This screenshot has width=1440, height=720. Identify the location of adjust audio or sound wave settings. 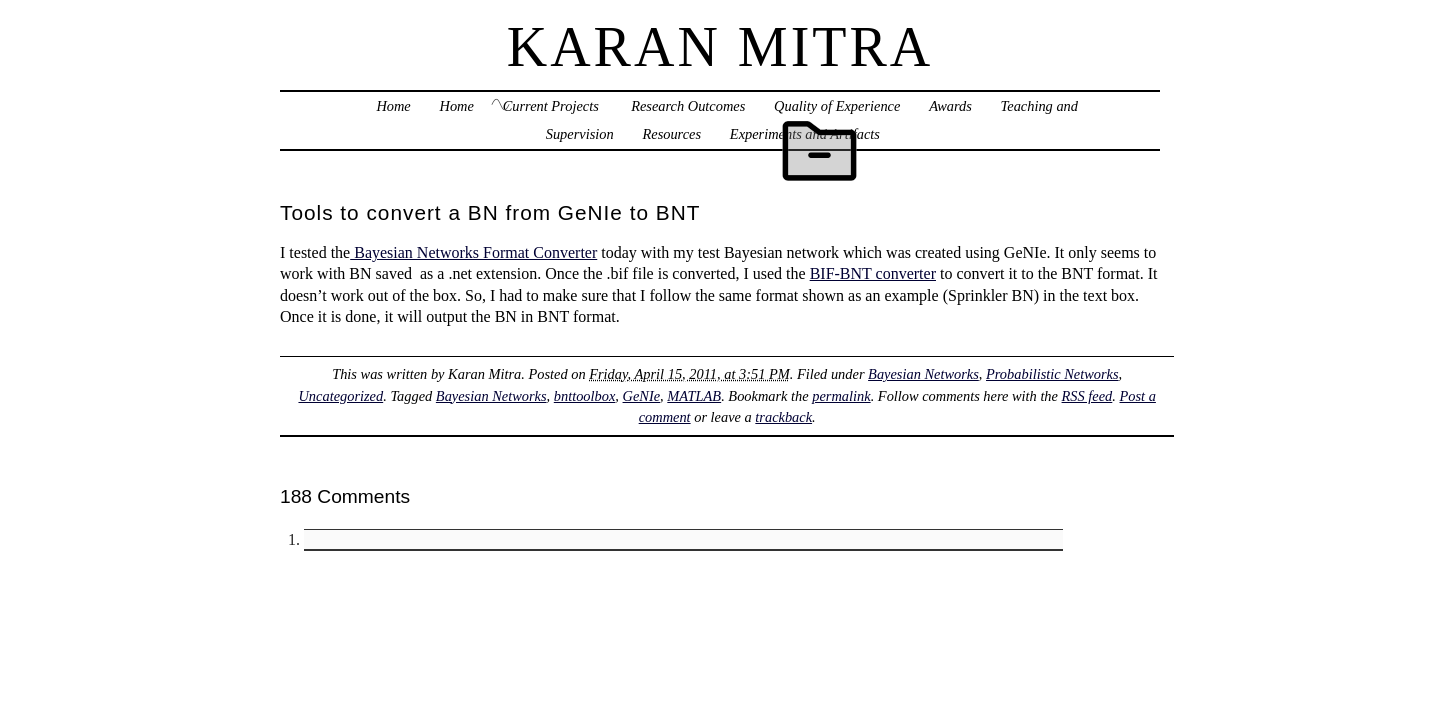
(500, 104).